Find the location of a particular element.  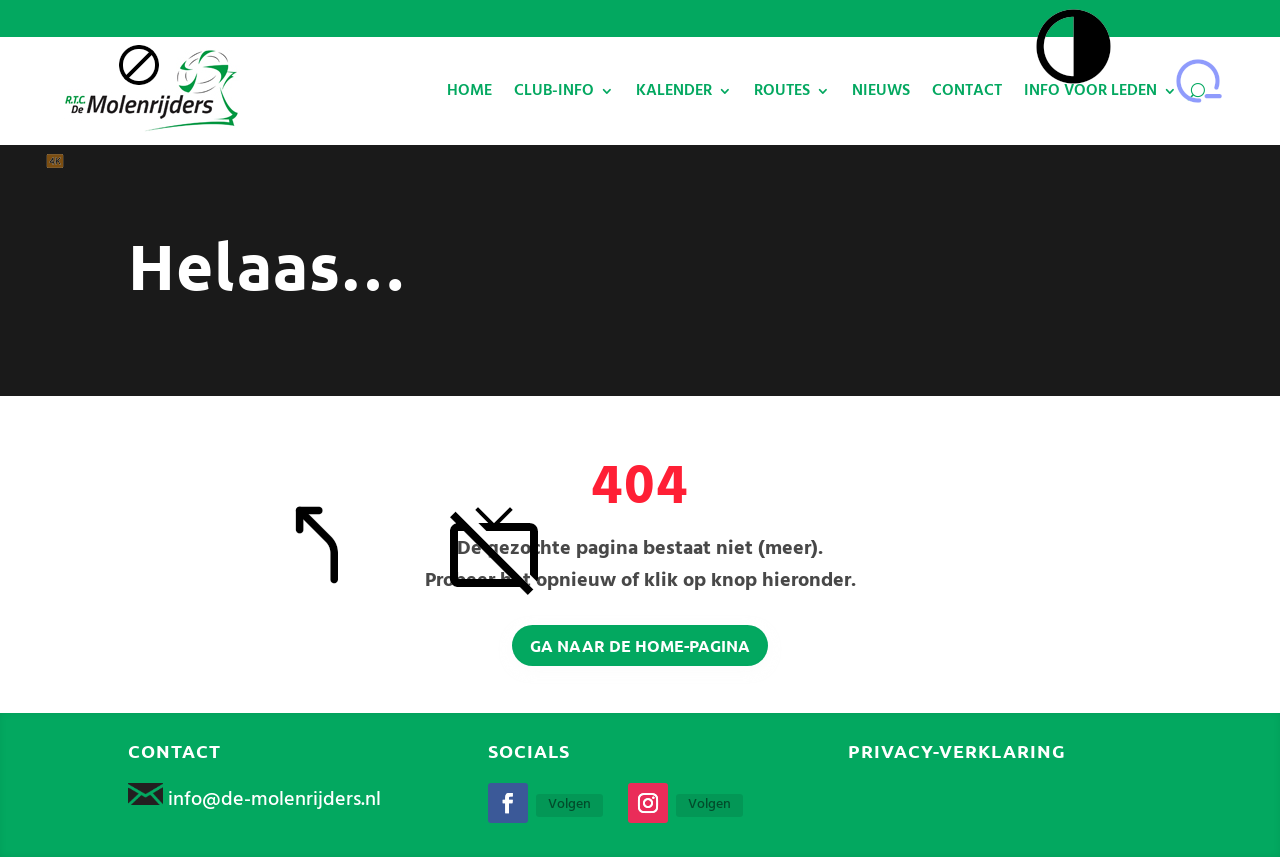

adjust display brightness to 50% is located at coordinates (1073, 46).